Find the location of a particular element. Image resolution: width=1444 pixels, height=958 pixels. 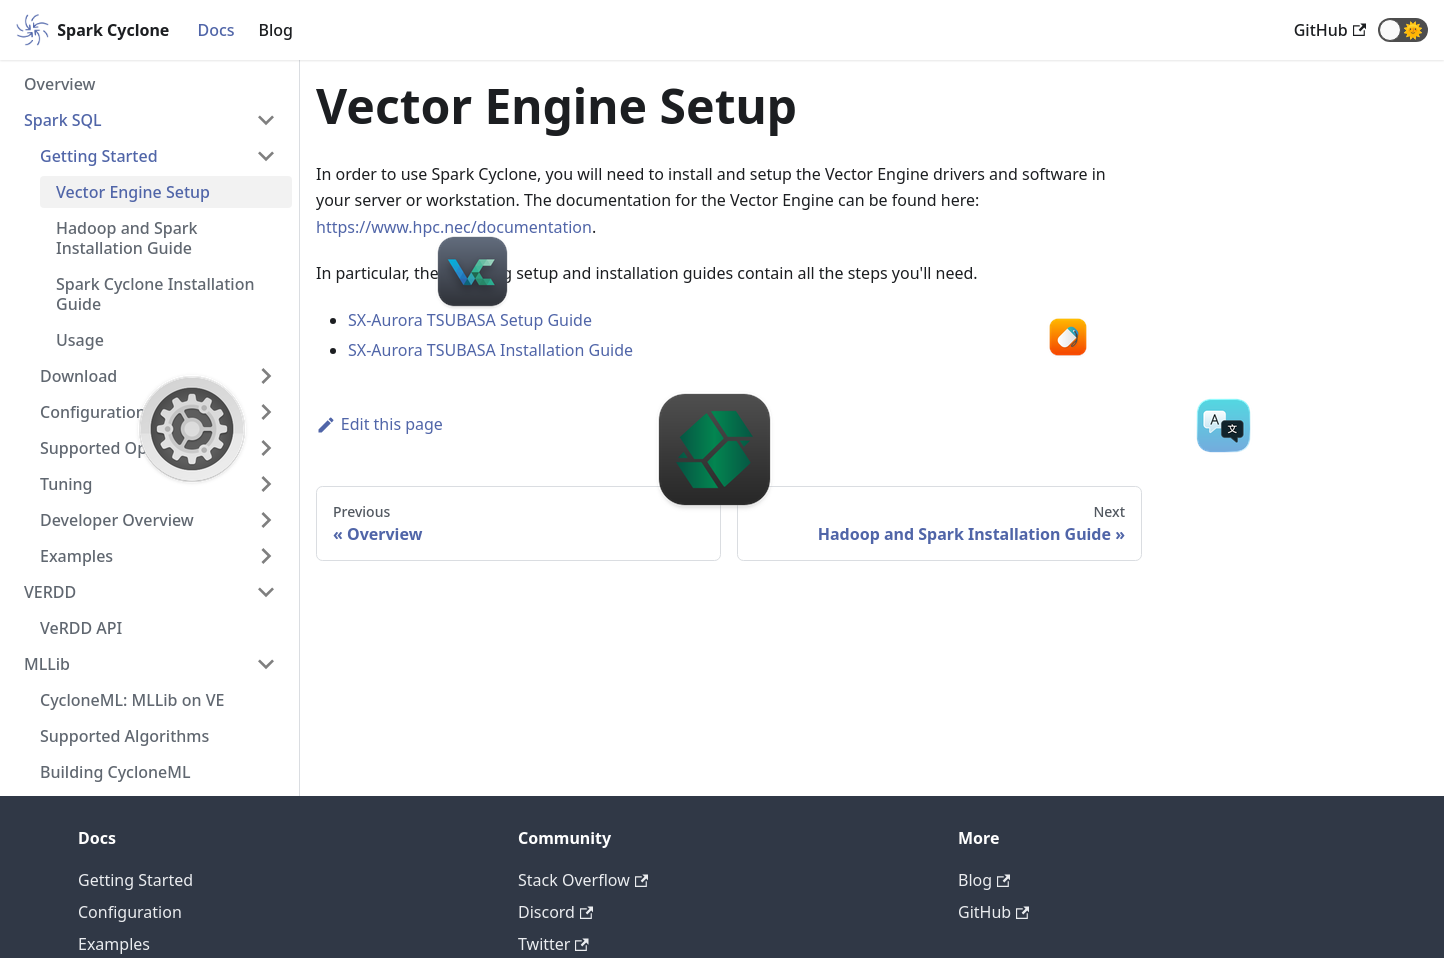

open the translation app is located at coordinates (1223, 425).